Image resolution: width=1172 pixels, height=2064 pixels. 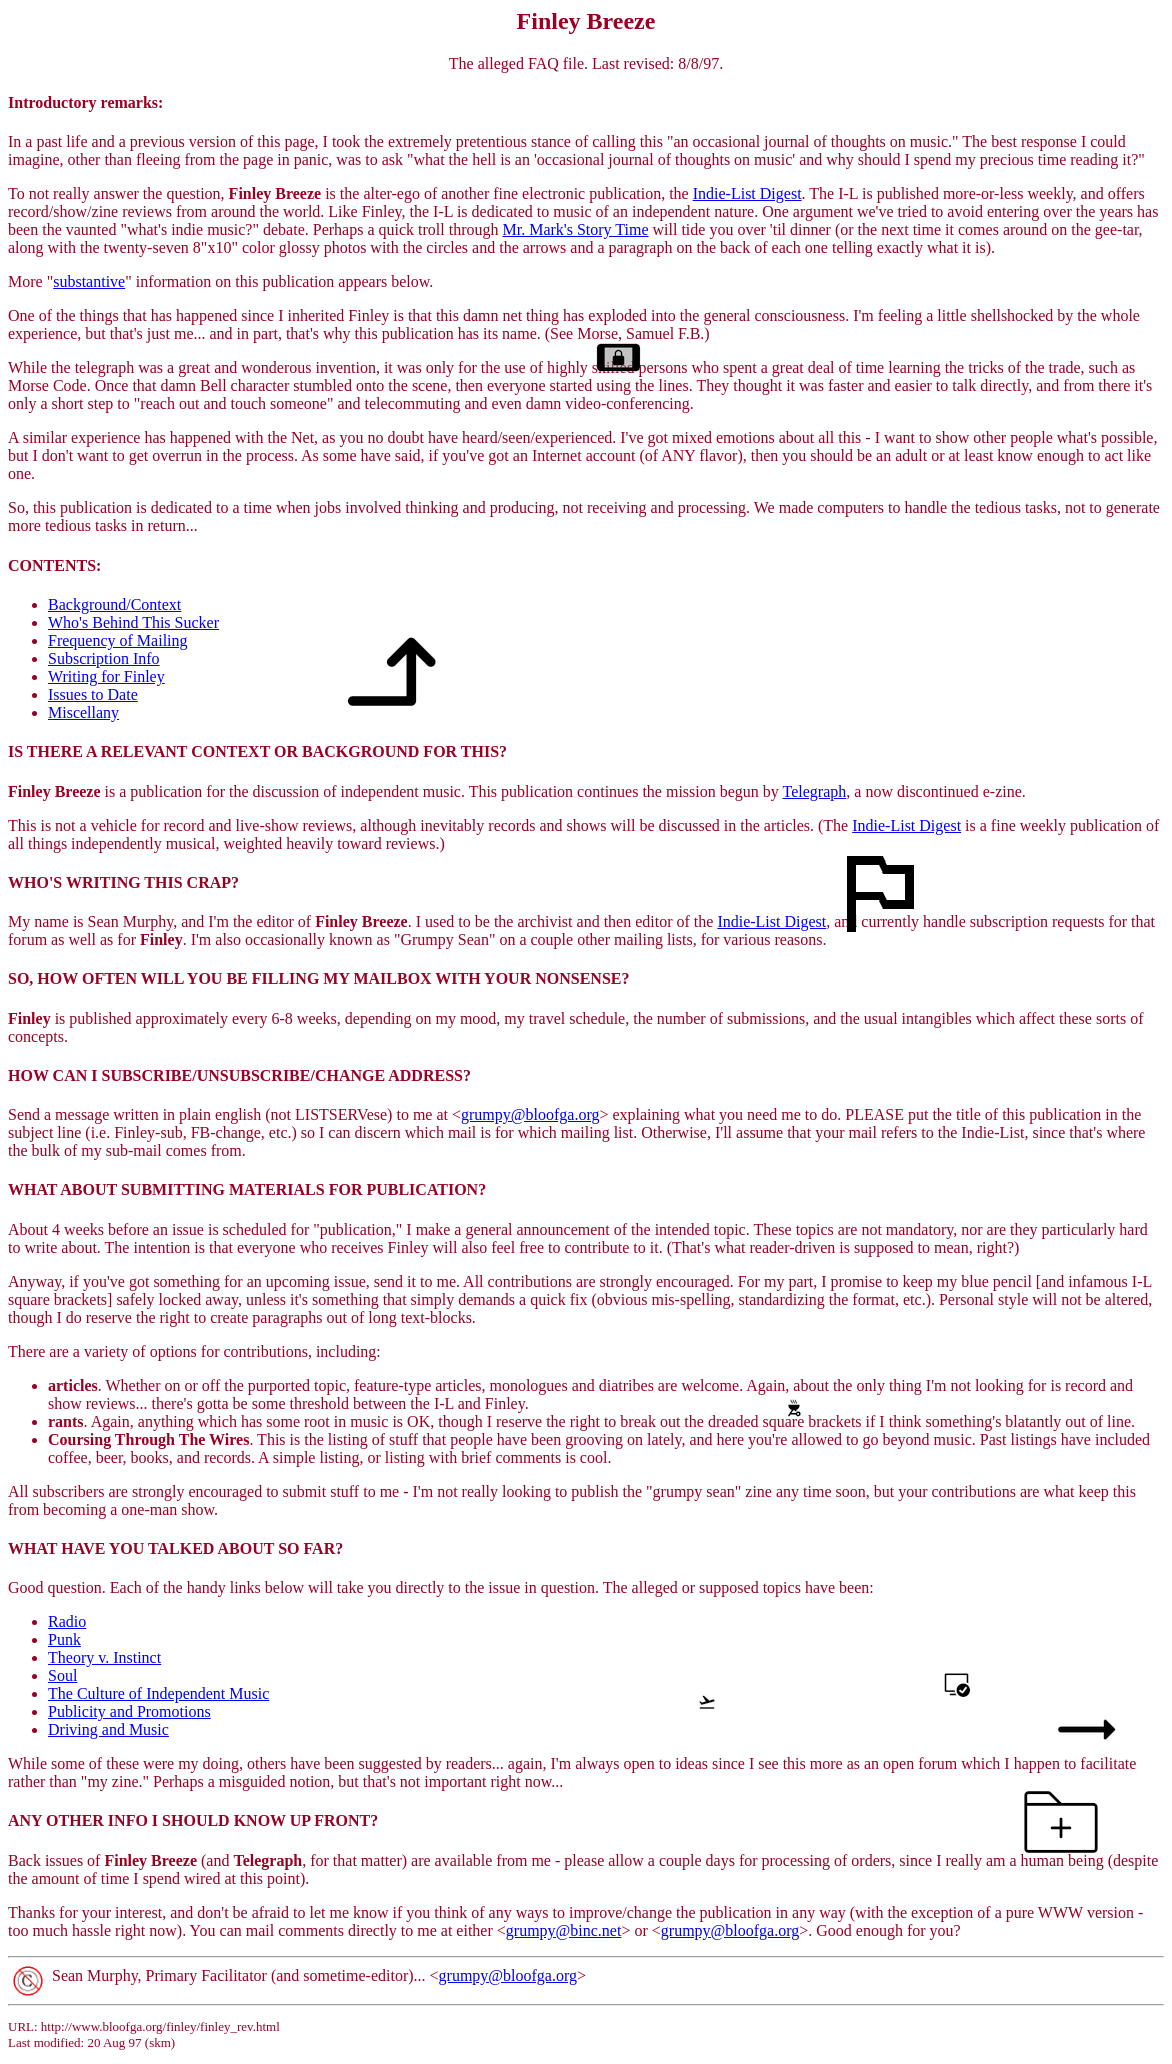 What do you see at coordinates (395, 675) in the screenshot?
I see `redirect or branch off to a new path` at bounding box center [395, 675].